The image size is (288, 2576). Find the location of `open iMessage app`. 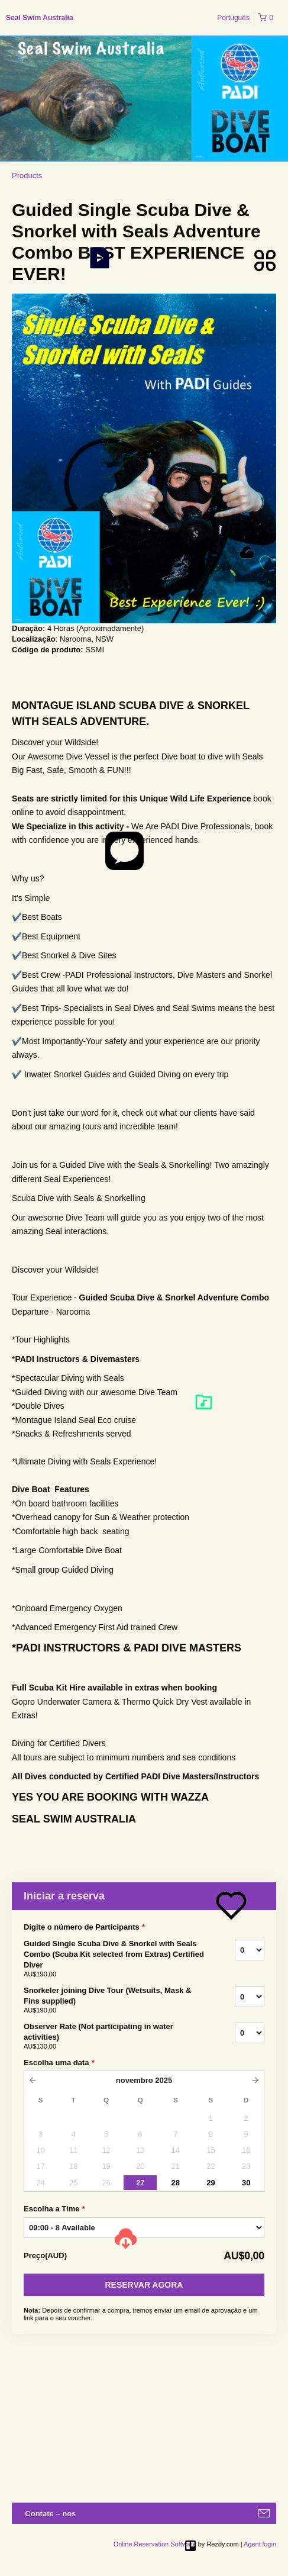

open iMessage app is located at coordinates (124, 851).